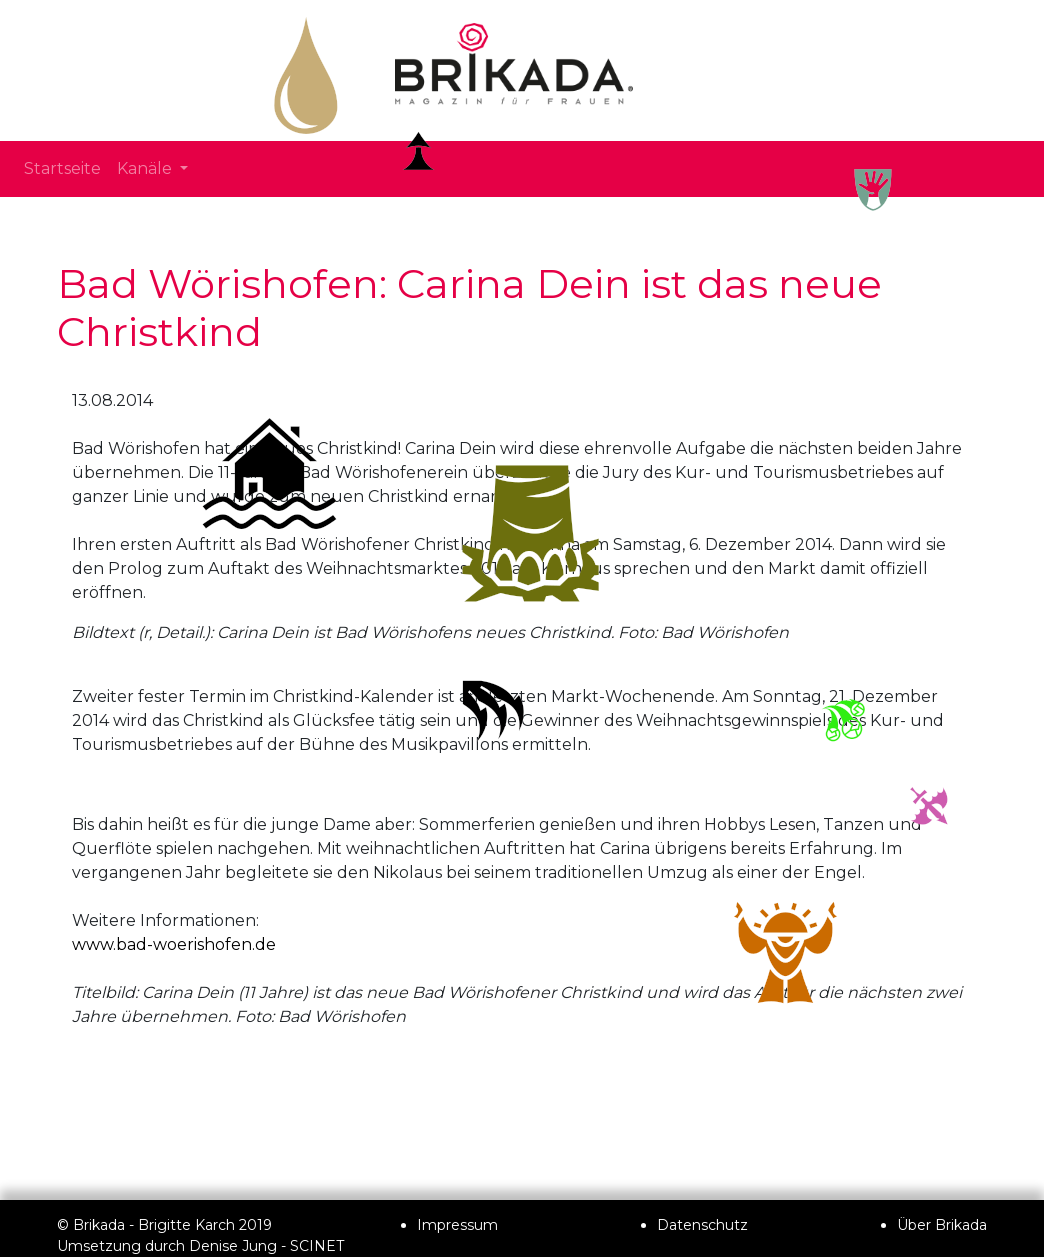  I want to click on indicates flood warning or alert, so click(269, 470).